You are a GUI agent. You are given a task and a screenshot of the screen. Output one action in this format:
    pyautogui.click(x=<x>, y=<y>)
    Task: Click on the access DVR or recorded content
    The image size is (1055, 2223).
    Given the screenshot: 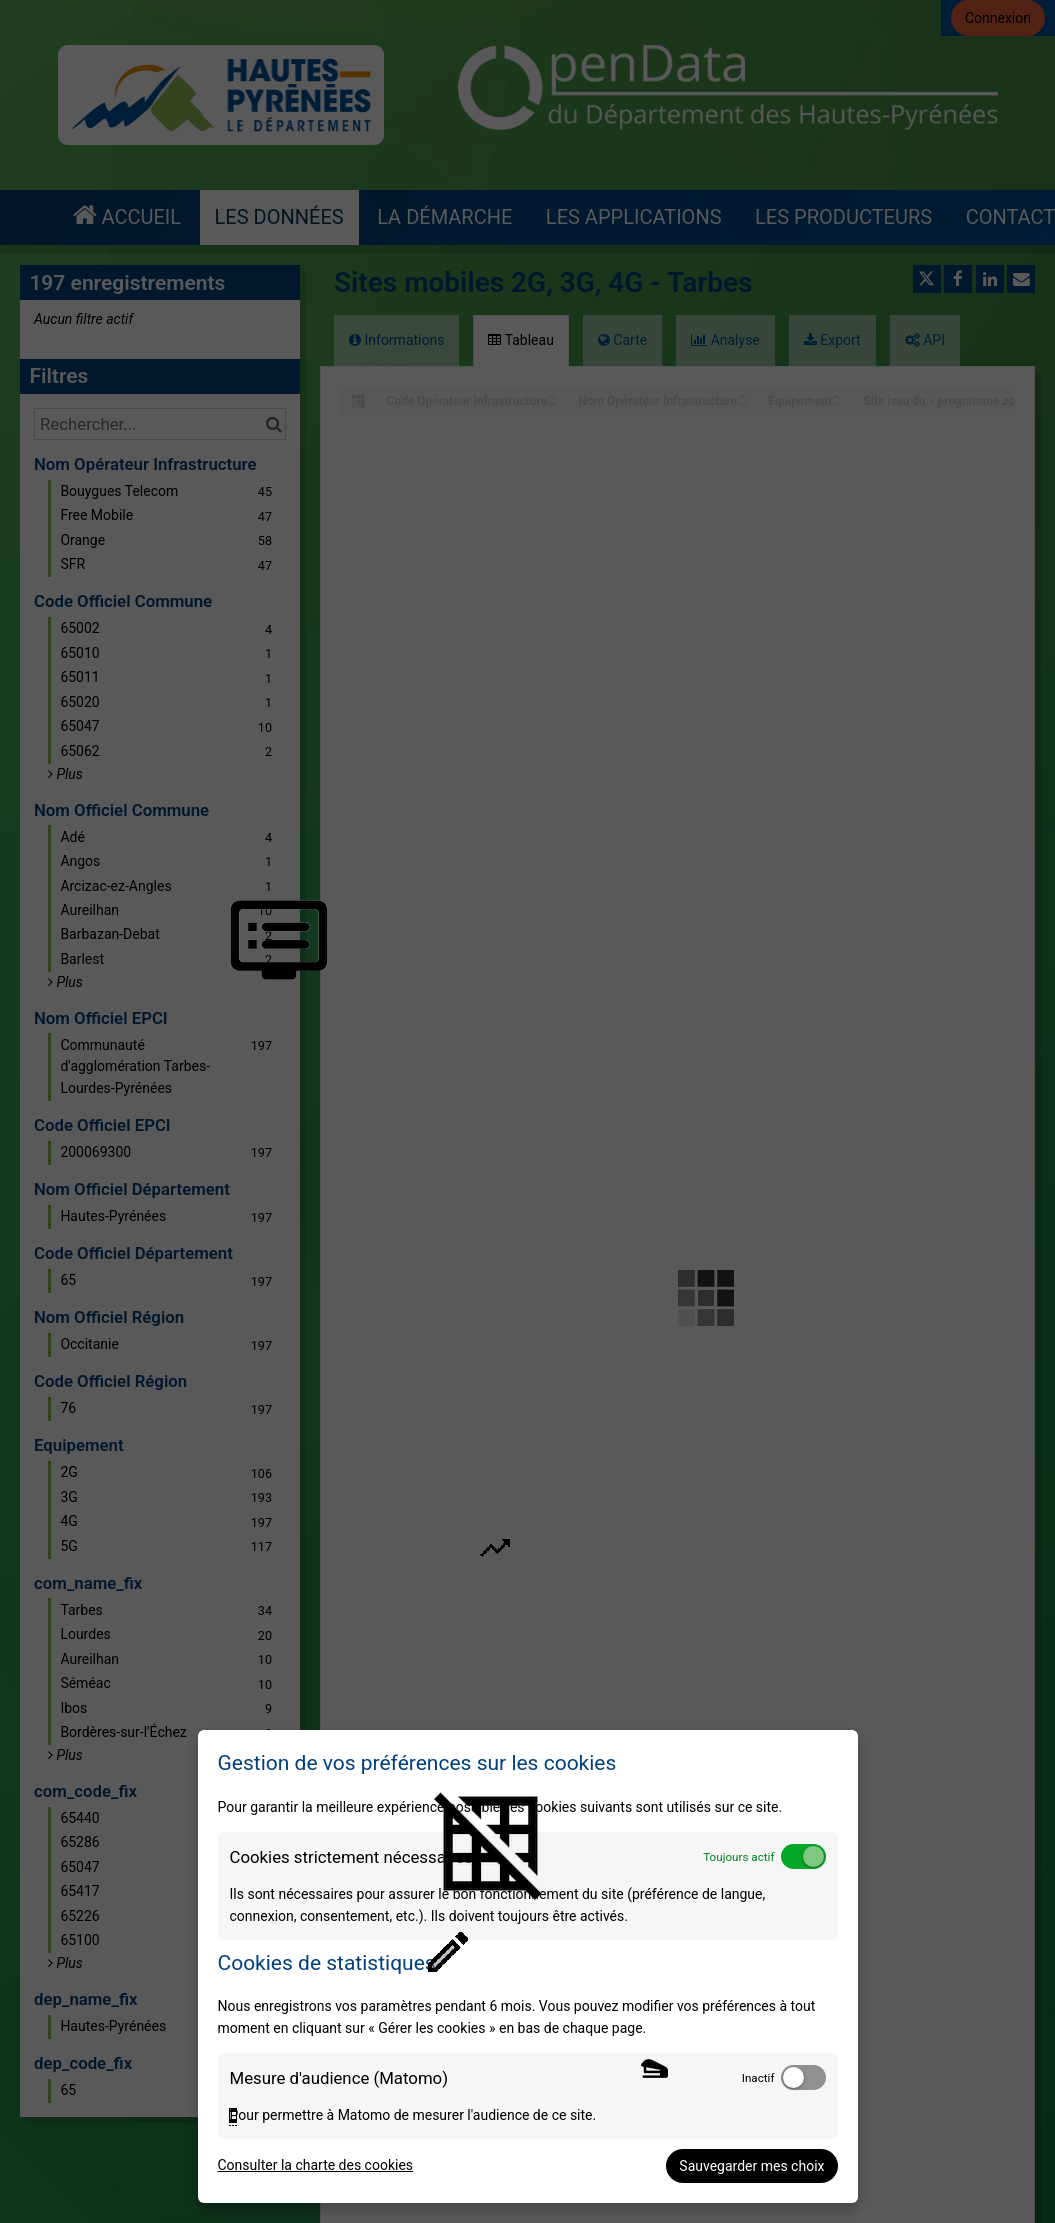 What is the action you would take?
    pyautogui.click(x=279, y=940)
    